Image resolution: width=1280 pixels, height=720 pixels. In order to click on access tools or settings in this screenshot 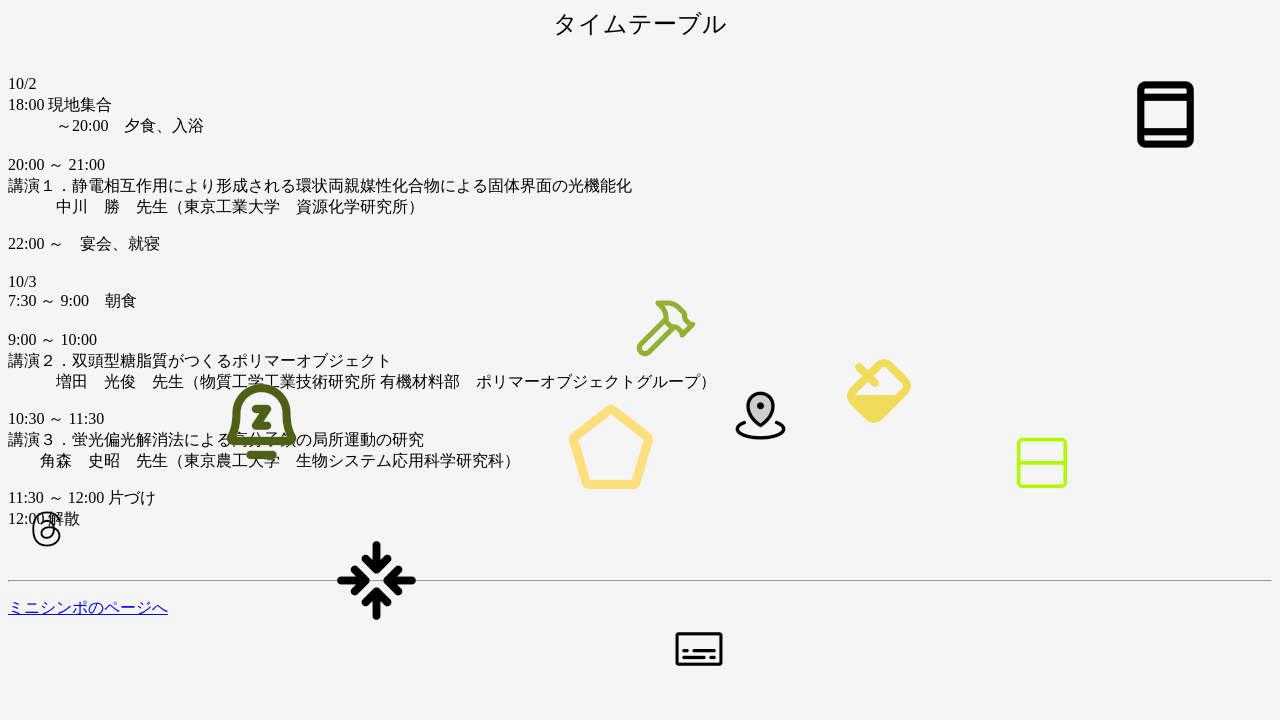, I will do `click(666, 327)`.